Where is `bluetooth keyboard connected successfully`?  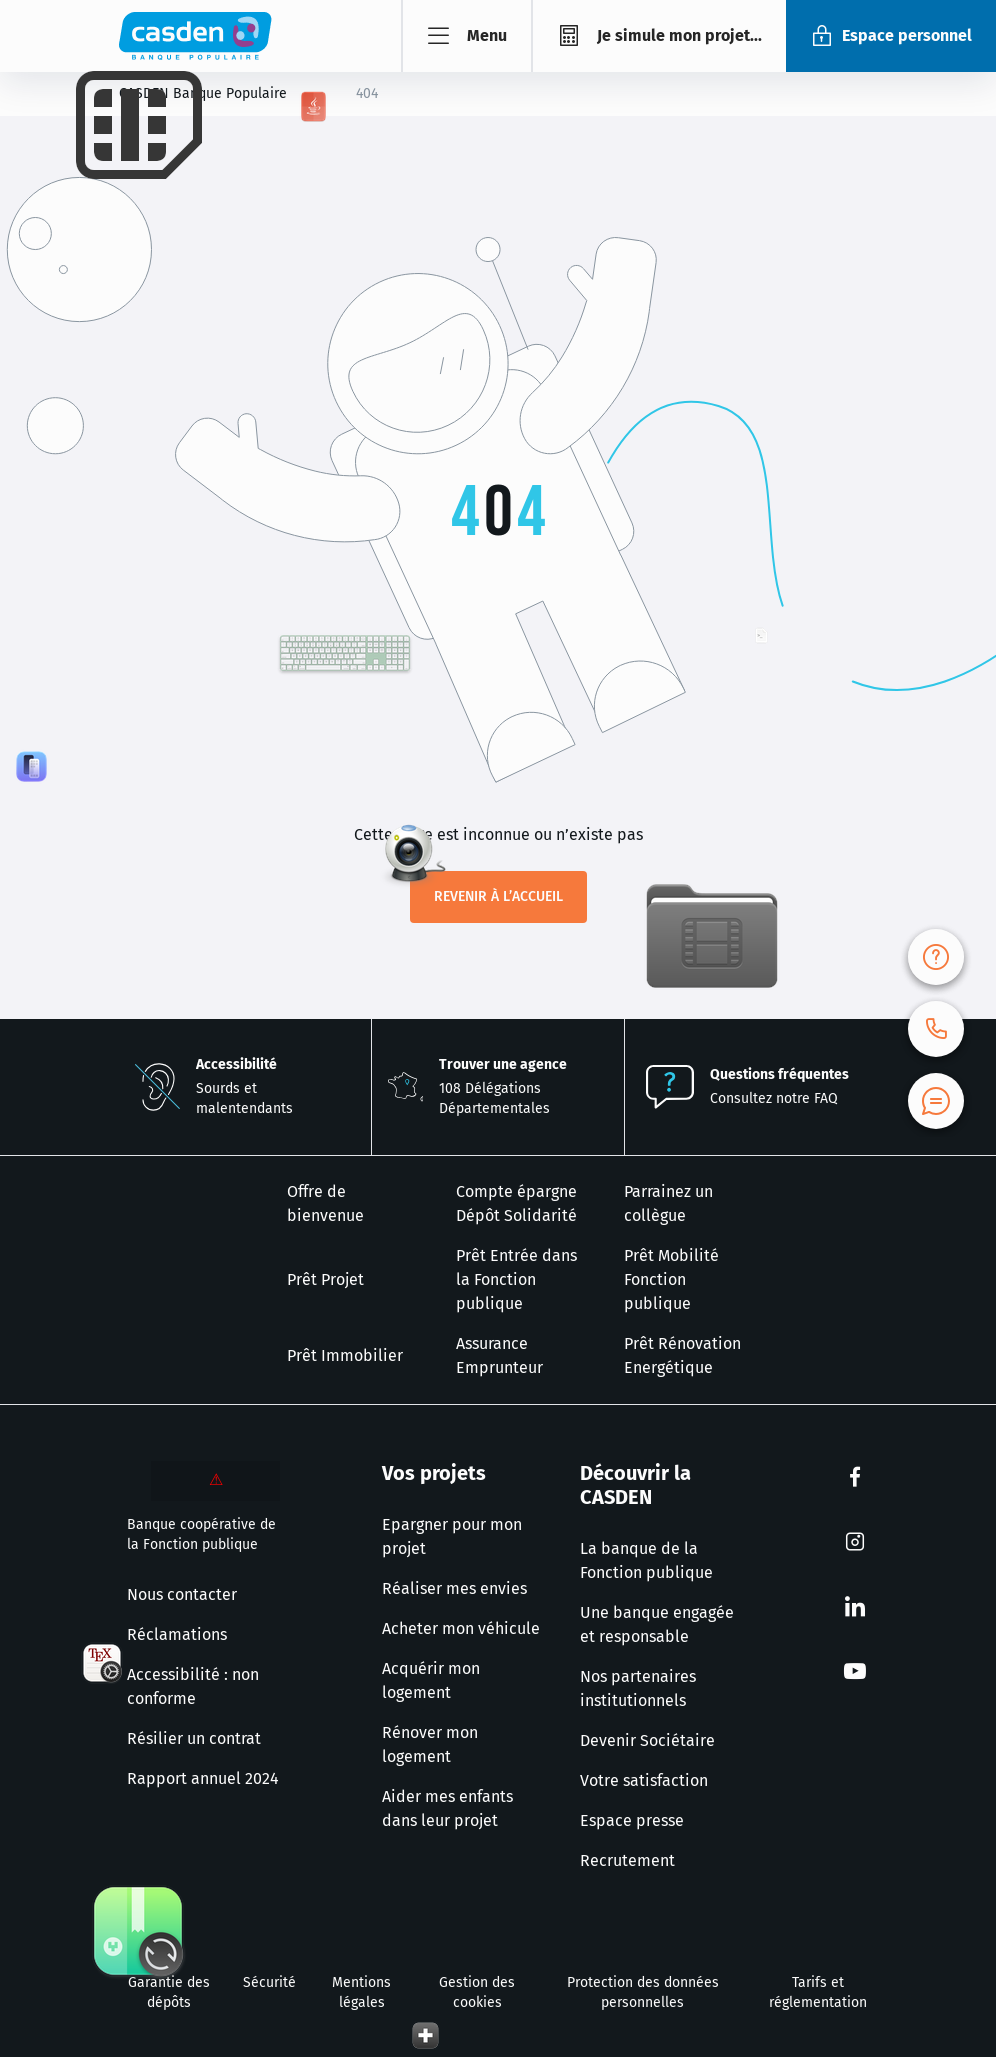 bluetooth keyboard connected successfully is located at coordinates (345, 653).